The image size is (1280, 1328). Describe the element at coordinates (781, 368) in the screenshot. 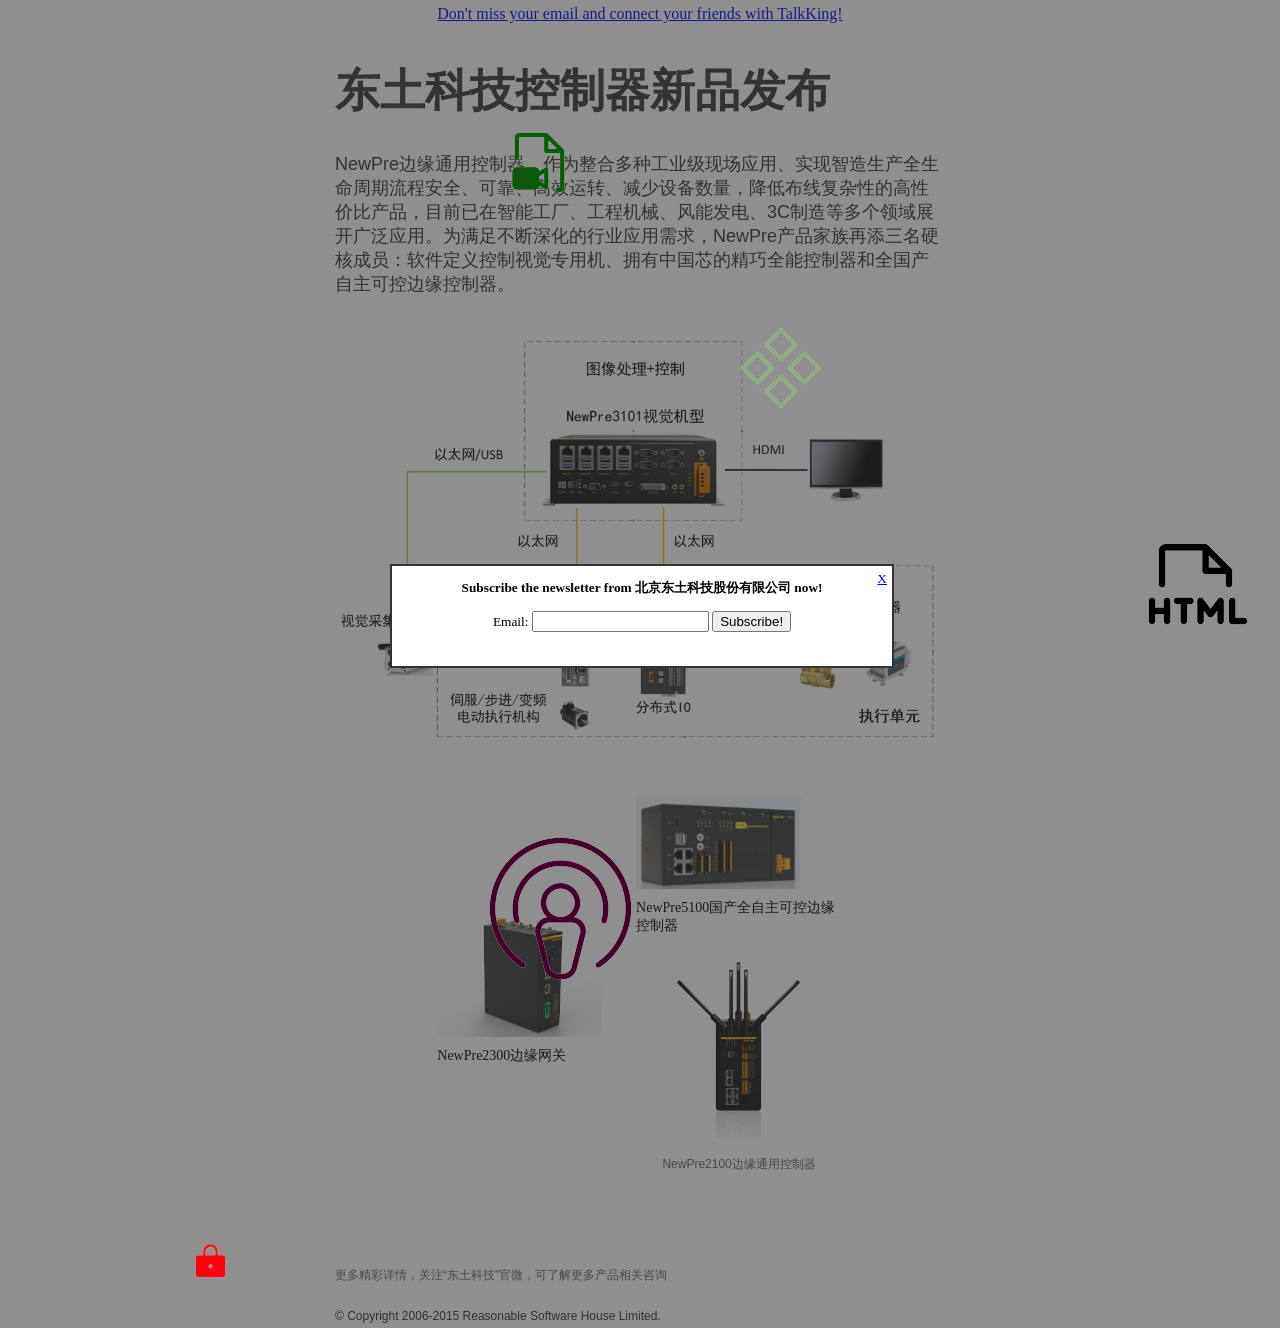

I see `decorative pattern or design element` at that location.